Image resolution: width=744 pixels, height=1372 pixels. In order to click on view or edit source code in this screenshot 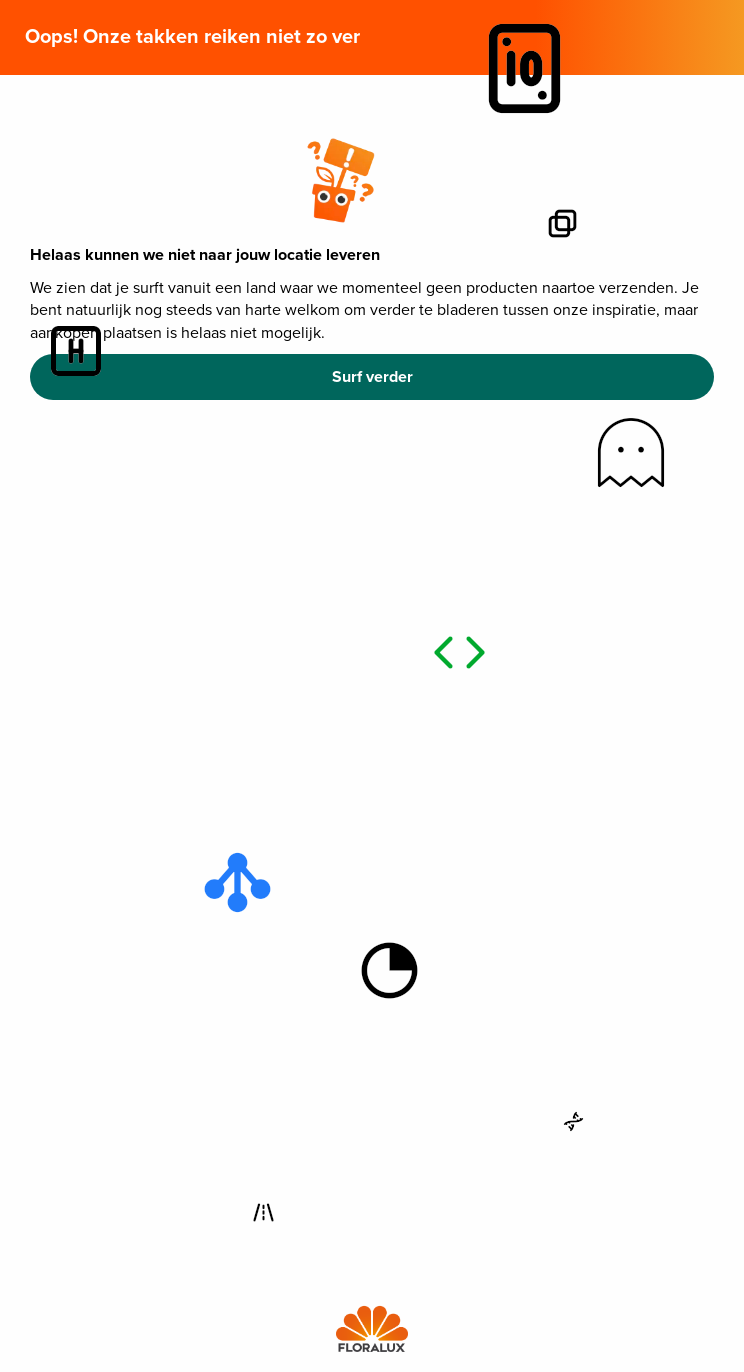, I will do `click(459, 652)`.